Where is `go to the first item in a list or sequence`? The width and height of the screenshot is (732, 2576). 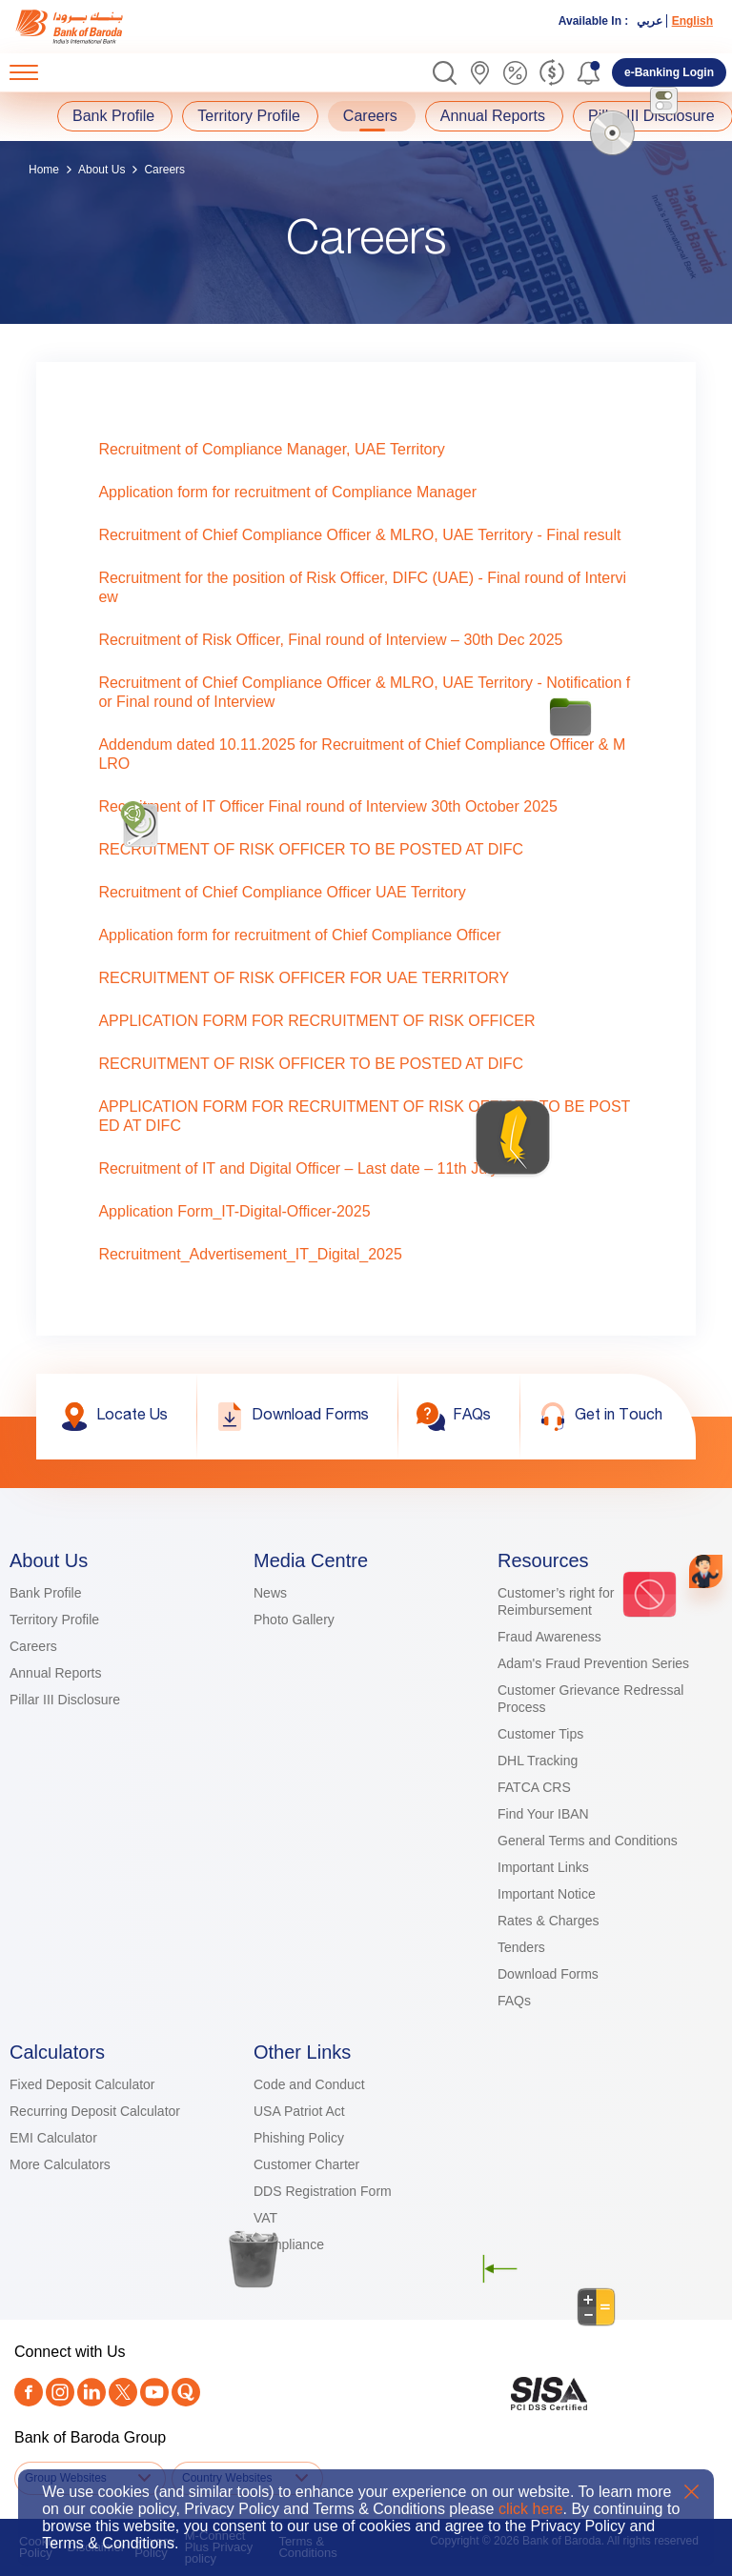
go to the first item in a list or sequence is located at coordinates (499, 2268).